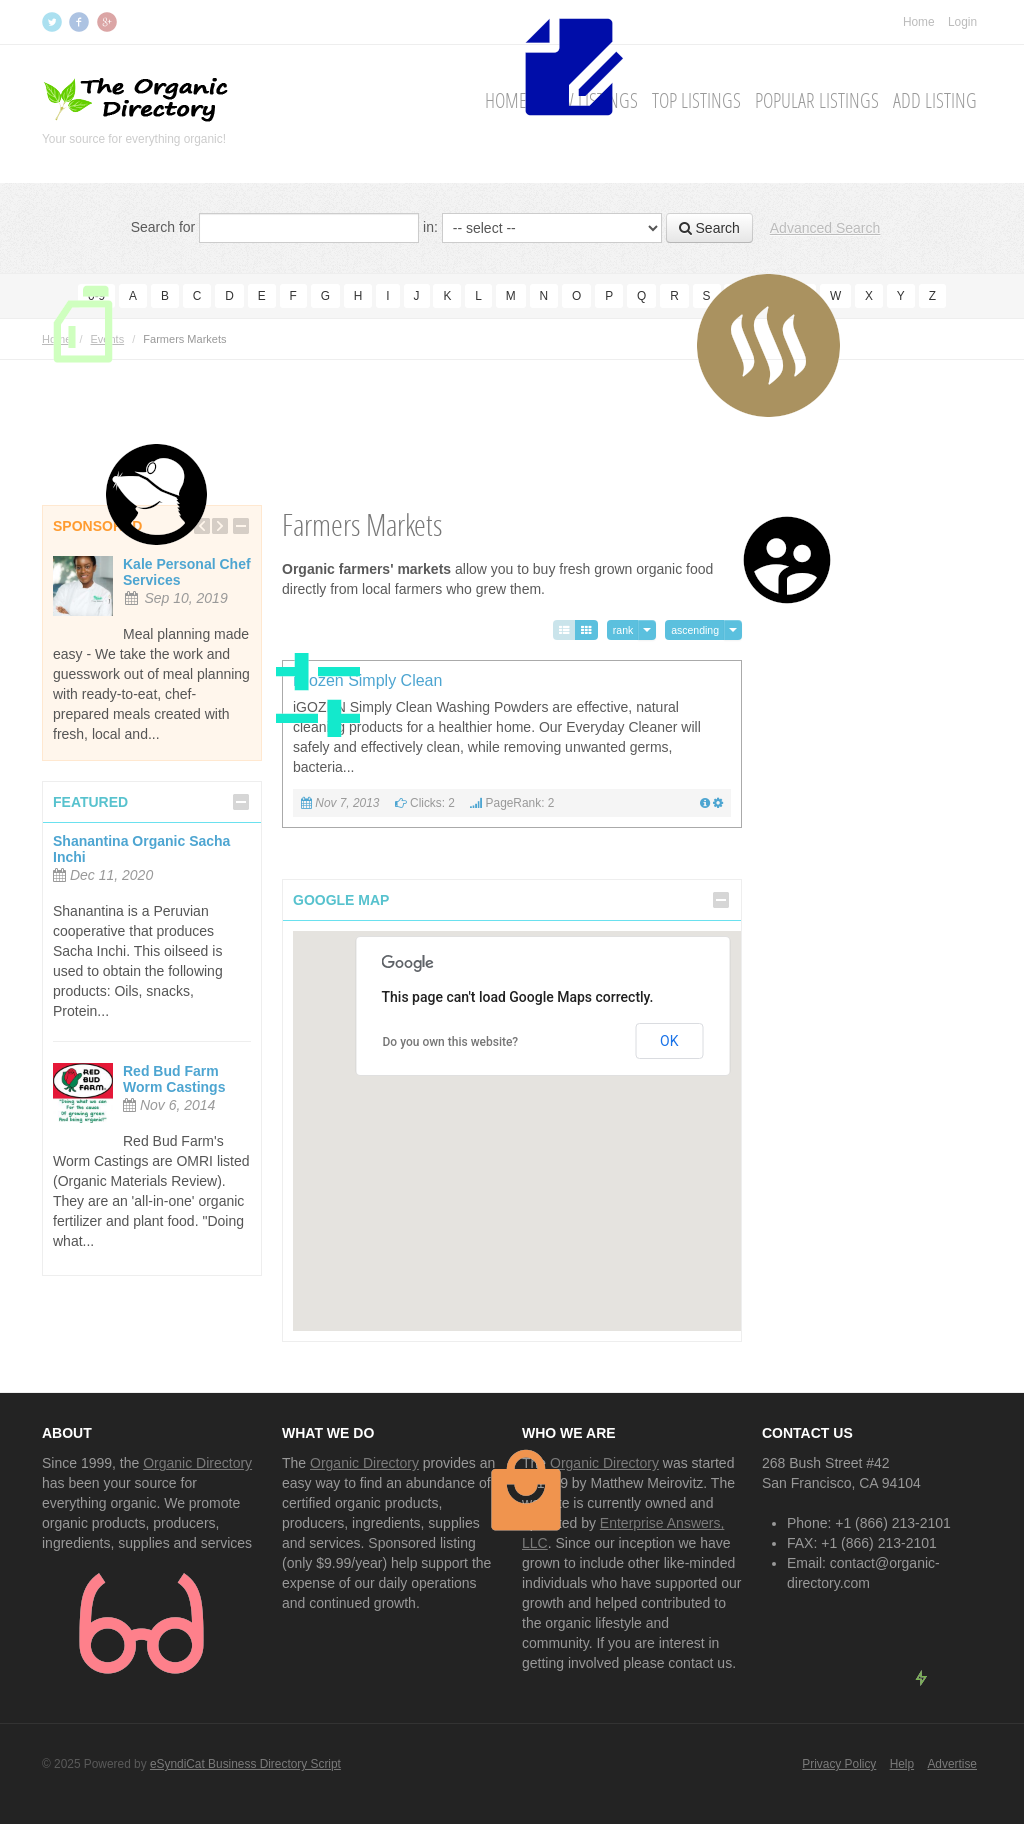 This screenshot has height=1824, width=1024. Describe the element at coordinates (141, 1628) in the screenshot. I see `enable reading or accessibility mode` at that location.